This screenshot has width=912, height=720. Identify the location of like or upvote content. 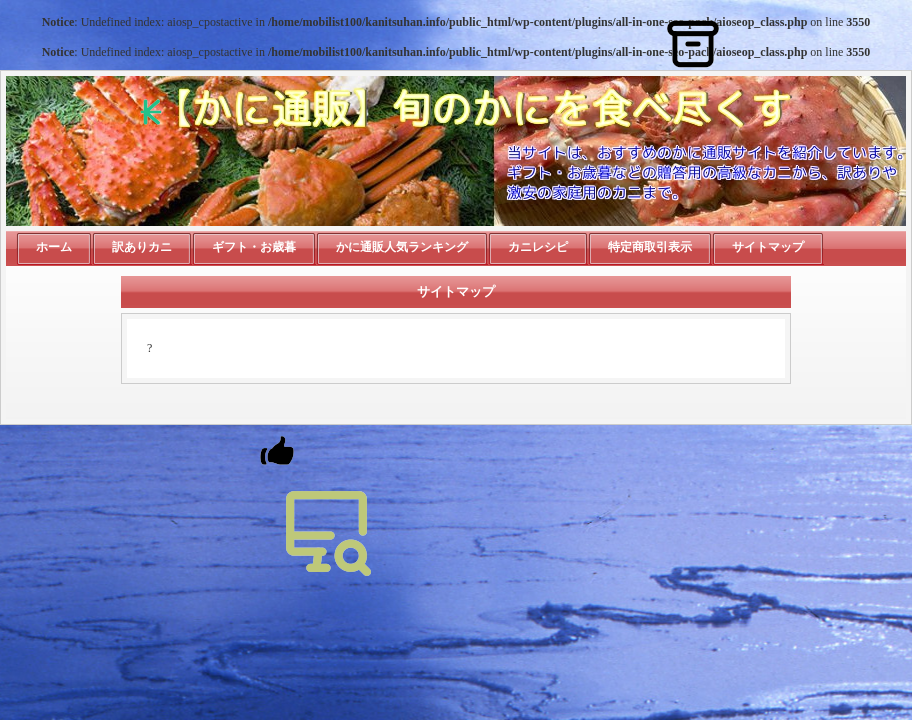
(277, 452).